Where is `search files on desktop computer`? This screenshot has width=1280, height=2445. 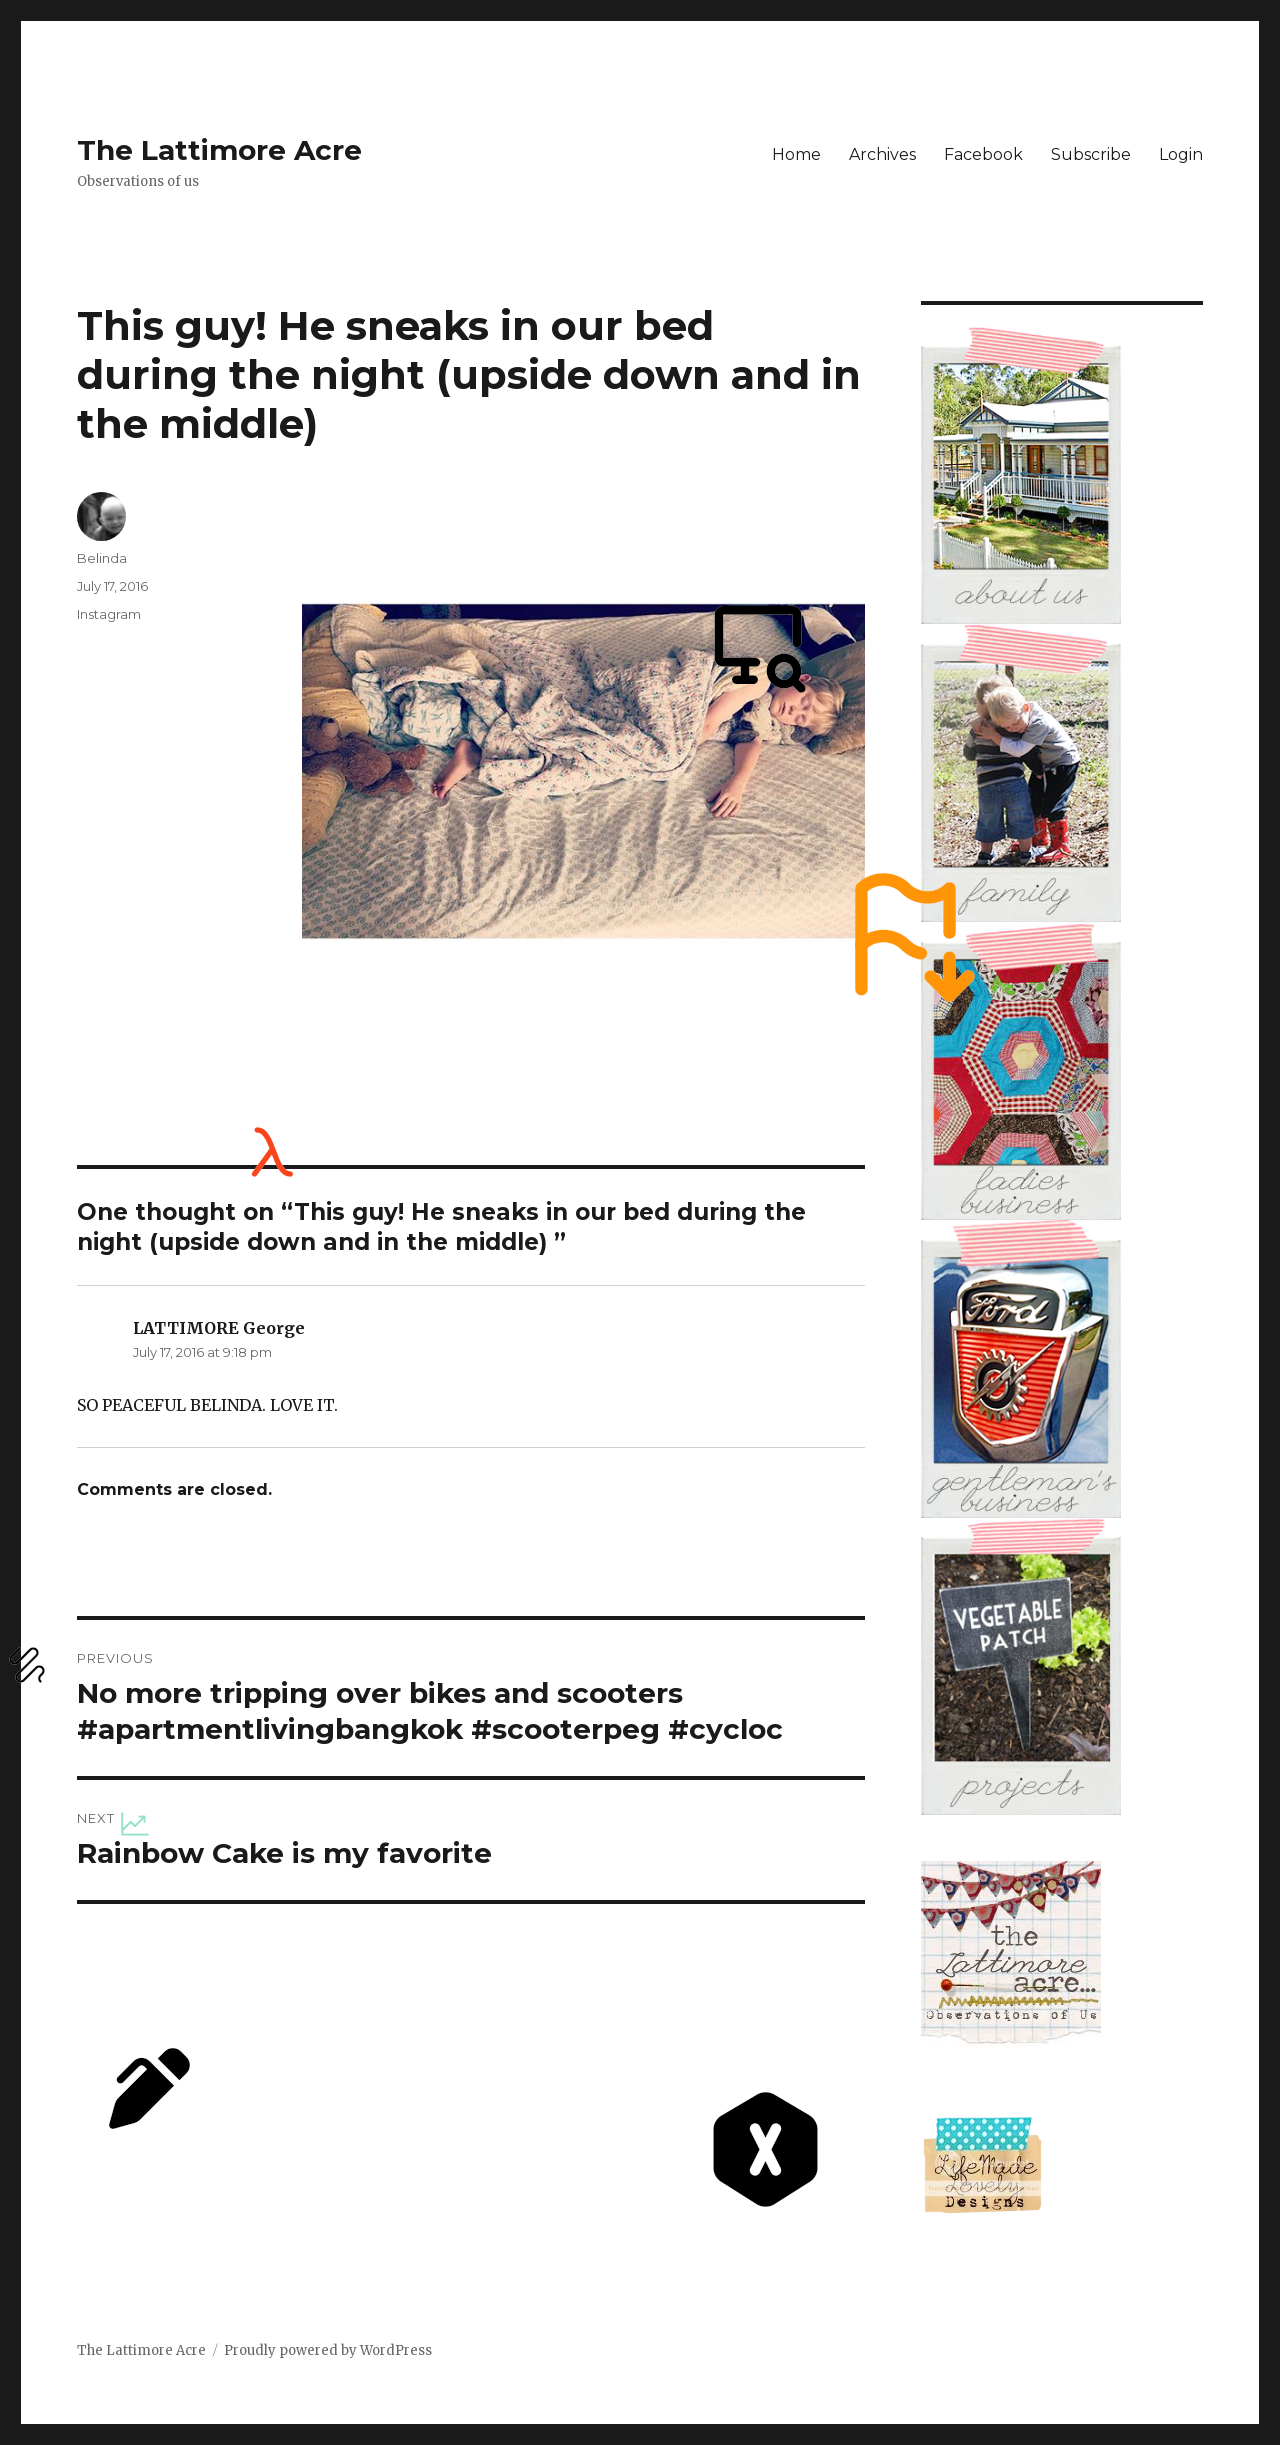 search files on desktop computer is located at coordinates (758, 645).